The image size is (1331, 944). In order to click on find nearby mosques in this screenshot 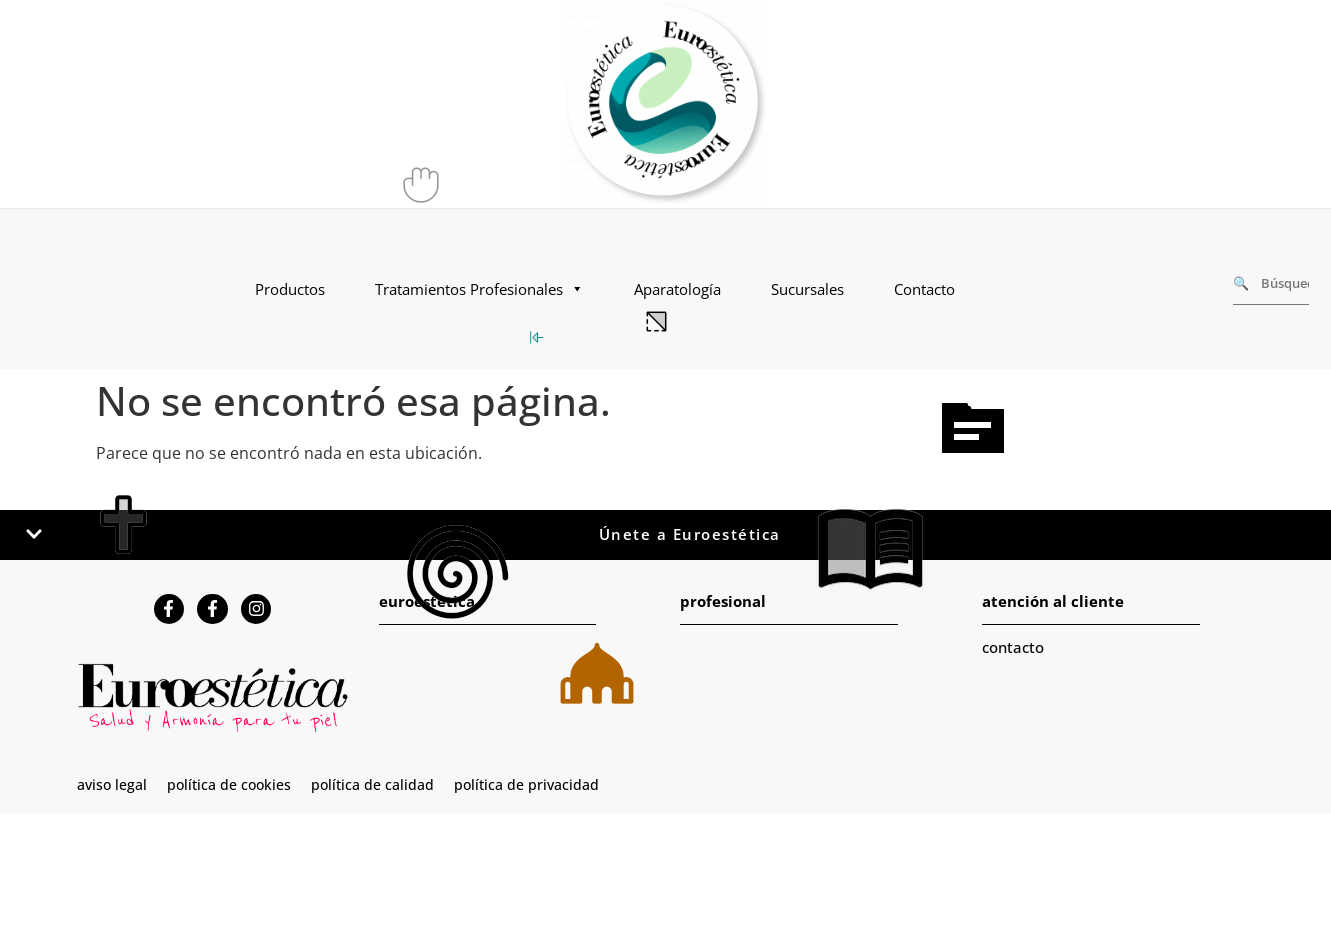, I will do `click(597, 677)`.